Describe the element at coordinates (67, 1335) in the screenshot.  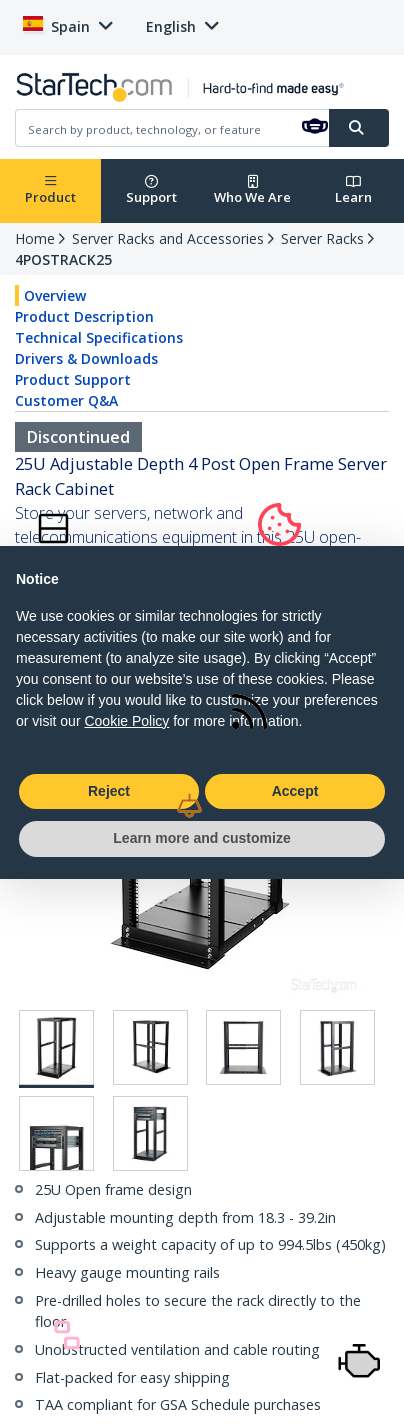
I see `ungroup selected objects` at that location.